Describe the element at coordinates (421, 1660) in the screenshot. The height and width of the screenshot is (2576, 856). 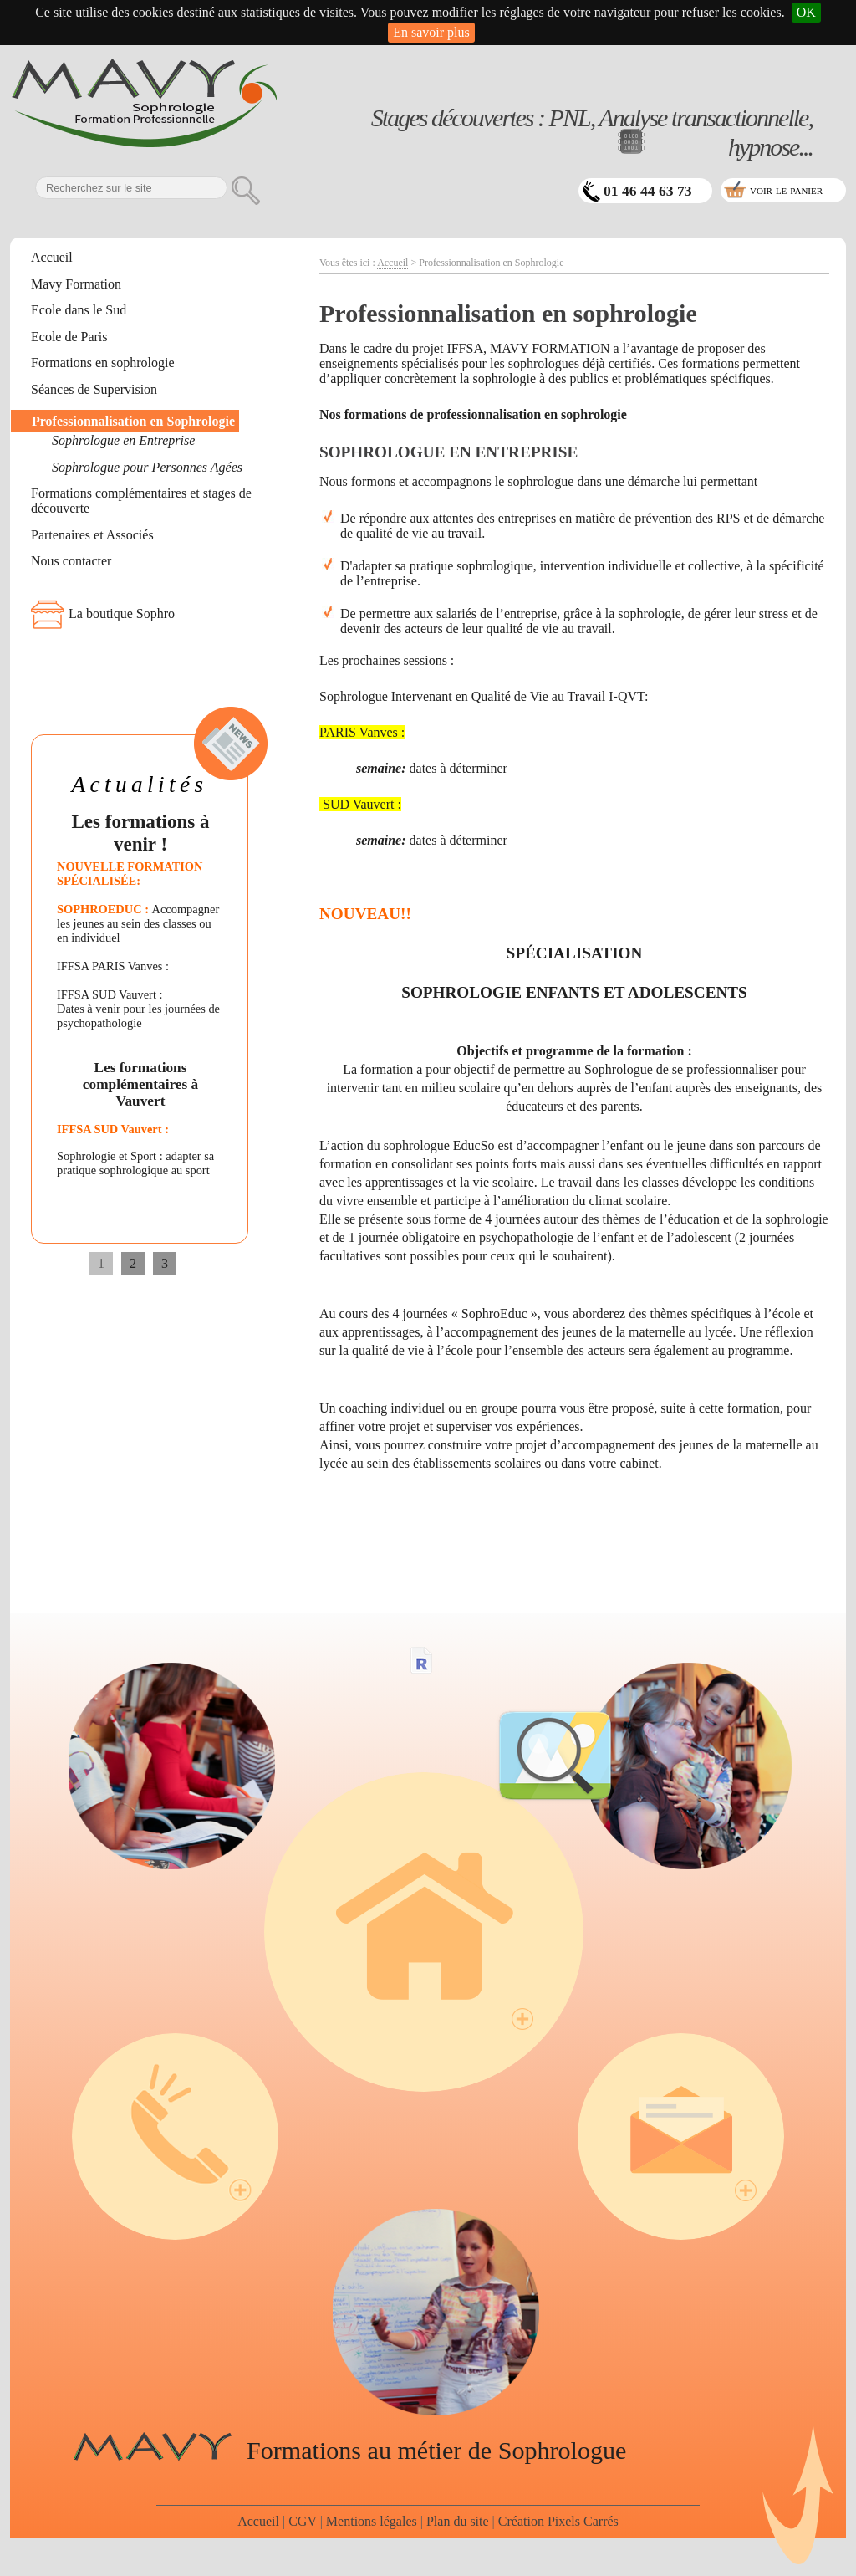
I see `an R programming language source file` at that location.